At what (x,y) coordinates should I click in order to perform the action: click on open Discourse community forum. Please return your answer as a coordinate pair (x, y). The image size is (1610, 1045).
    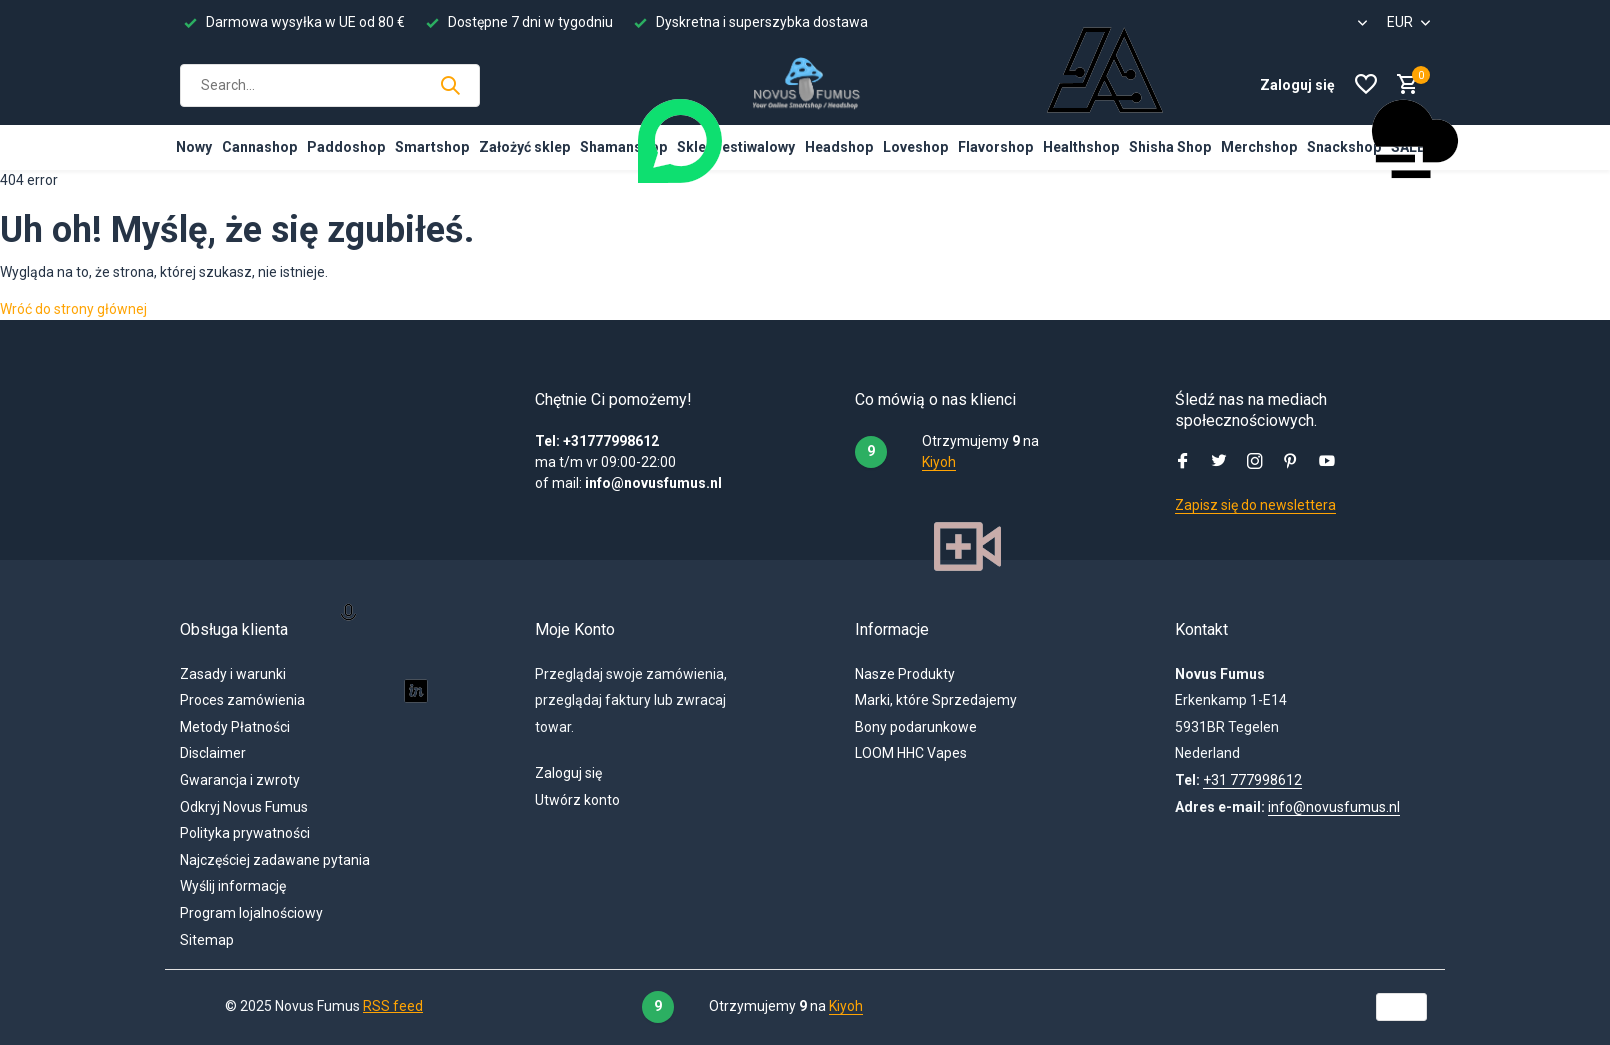
    Looking at the image, I should click on (680, 141).